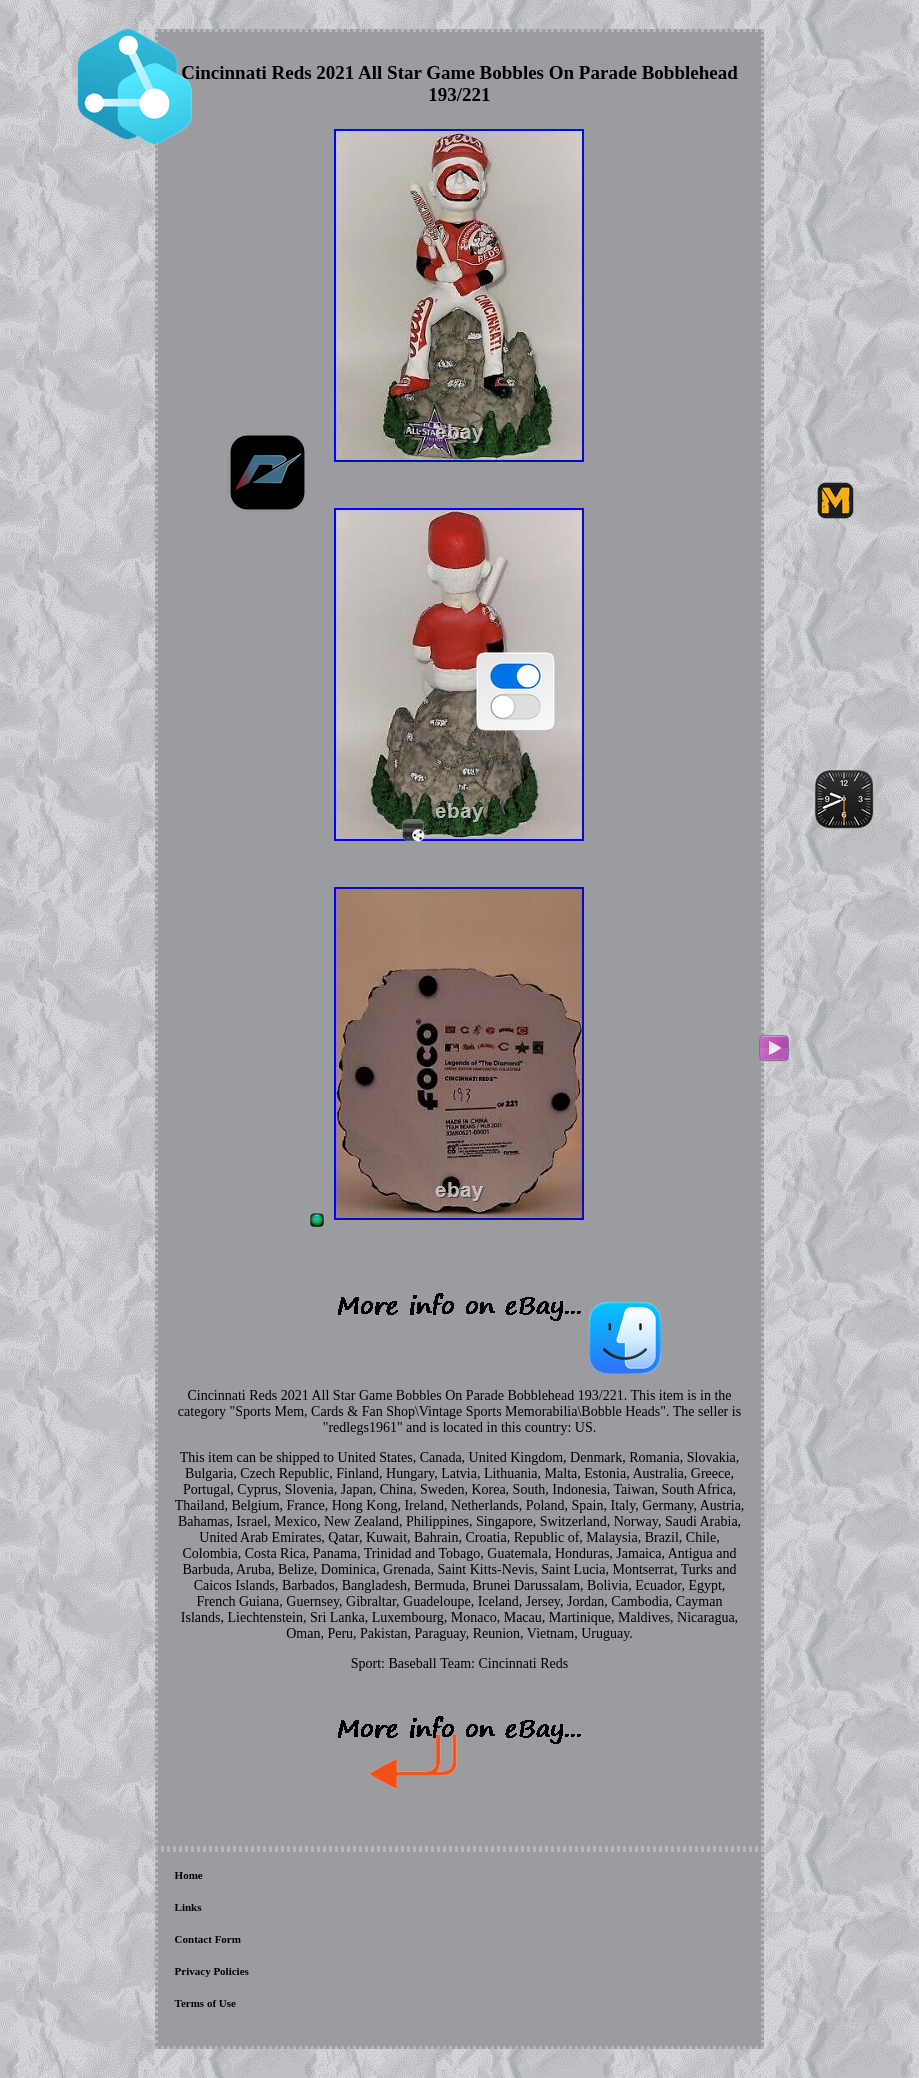 The image size is (919, 2078). Describe the element at coordinates (515, 691) in the screenshot. I see `open system tweaks or settings customization` at that location.